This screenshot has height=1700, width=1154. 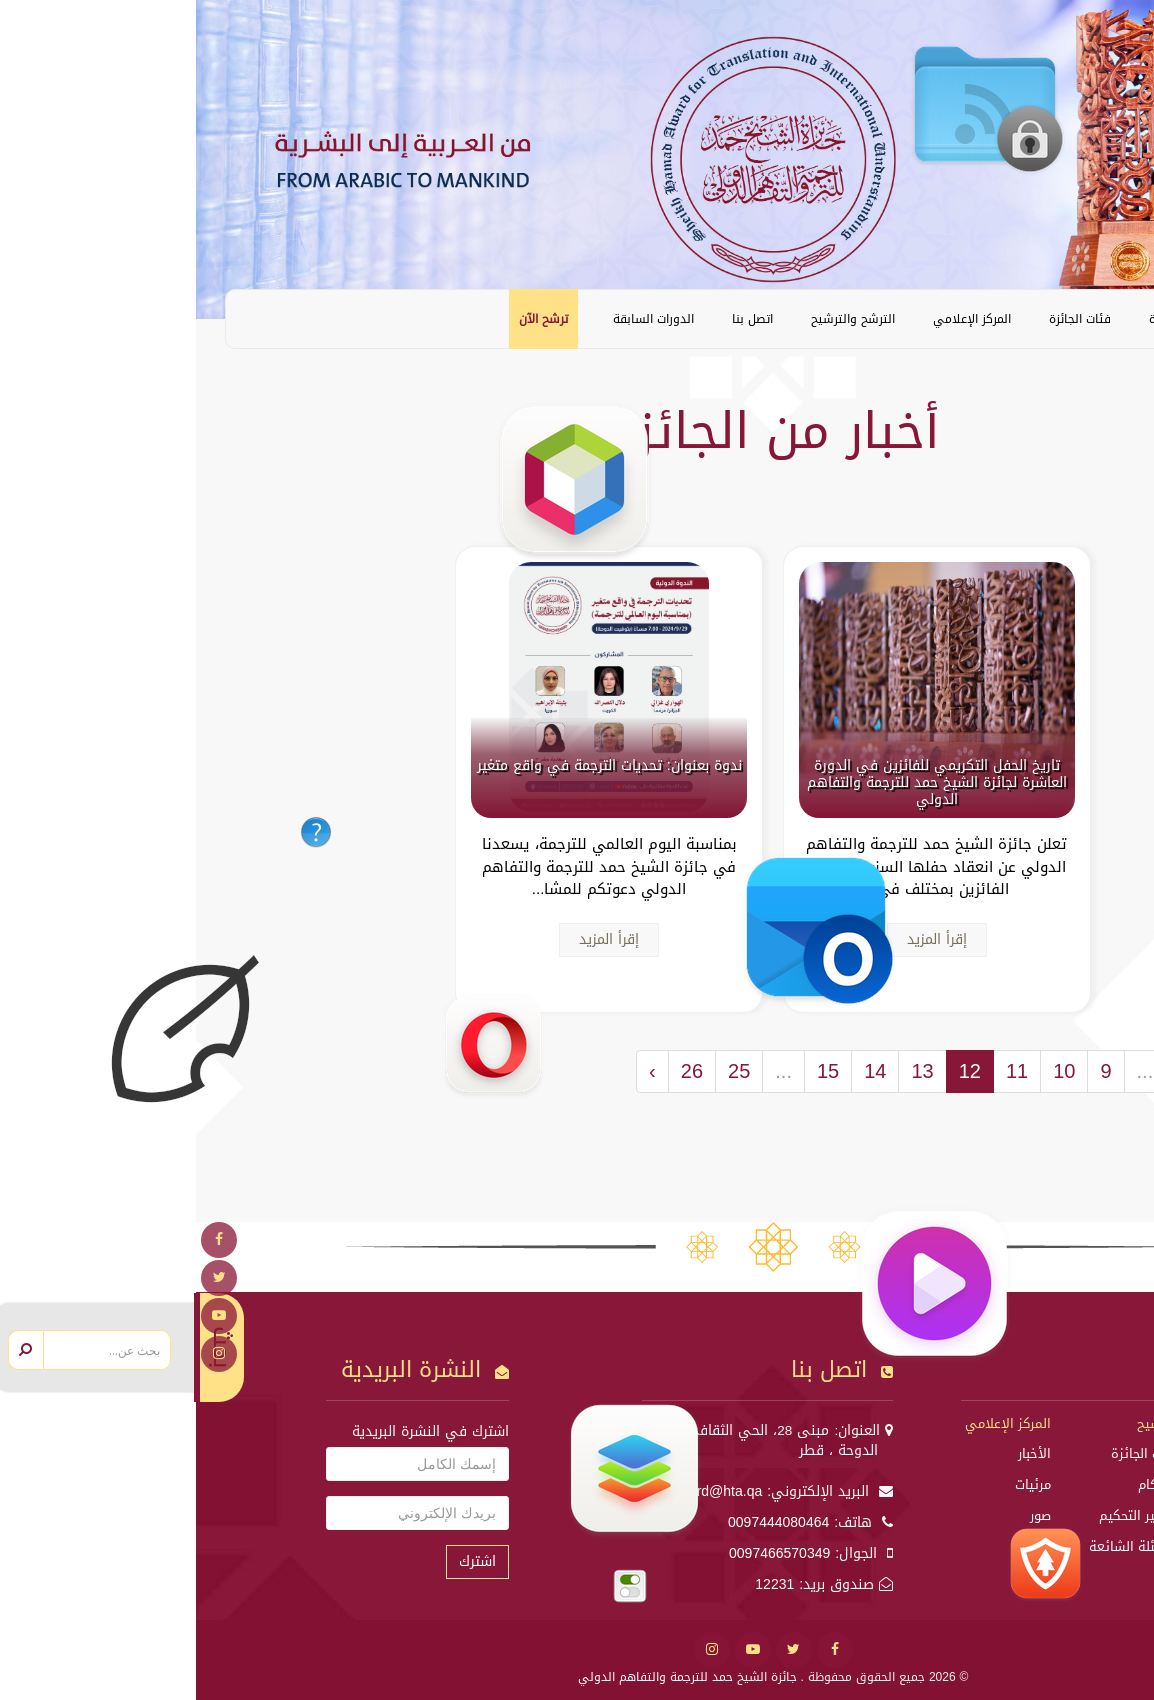 I want to click on open microsoft outlook email app, so click(x=816, y=927).